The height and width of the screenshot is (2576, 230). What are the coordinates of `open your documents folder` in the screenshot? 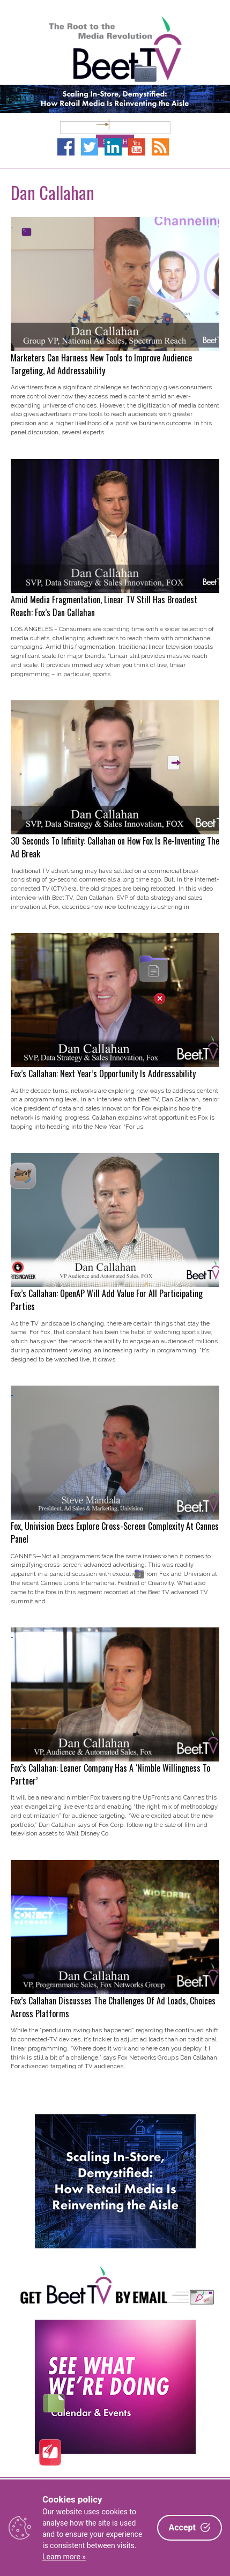 It's located at (153, 968).